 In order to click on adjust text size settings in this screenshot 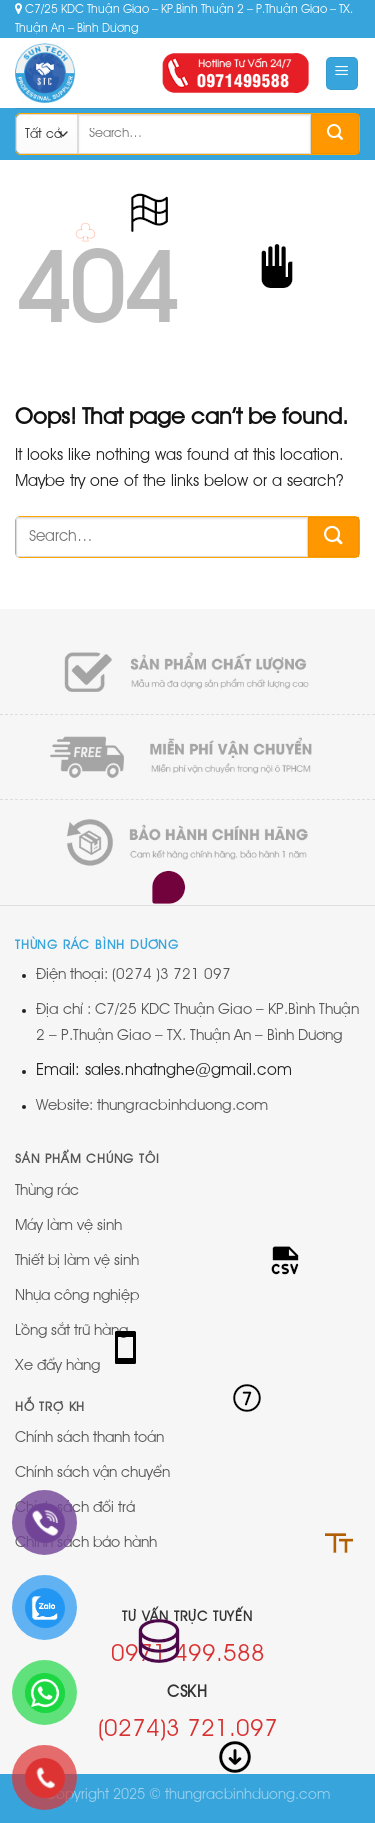, I will do `click(339, 1543)`.